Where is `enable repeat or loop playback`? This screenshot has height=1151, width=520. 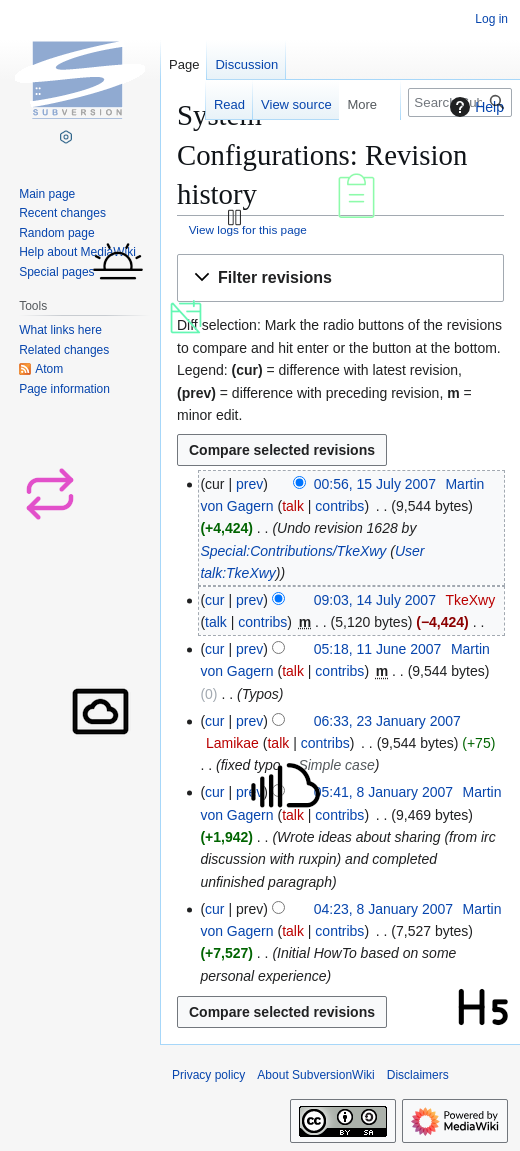
enable repeat or loop playback is located at coordinates (50, 494).